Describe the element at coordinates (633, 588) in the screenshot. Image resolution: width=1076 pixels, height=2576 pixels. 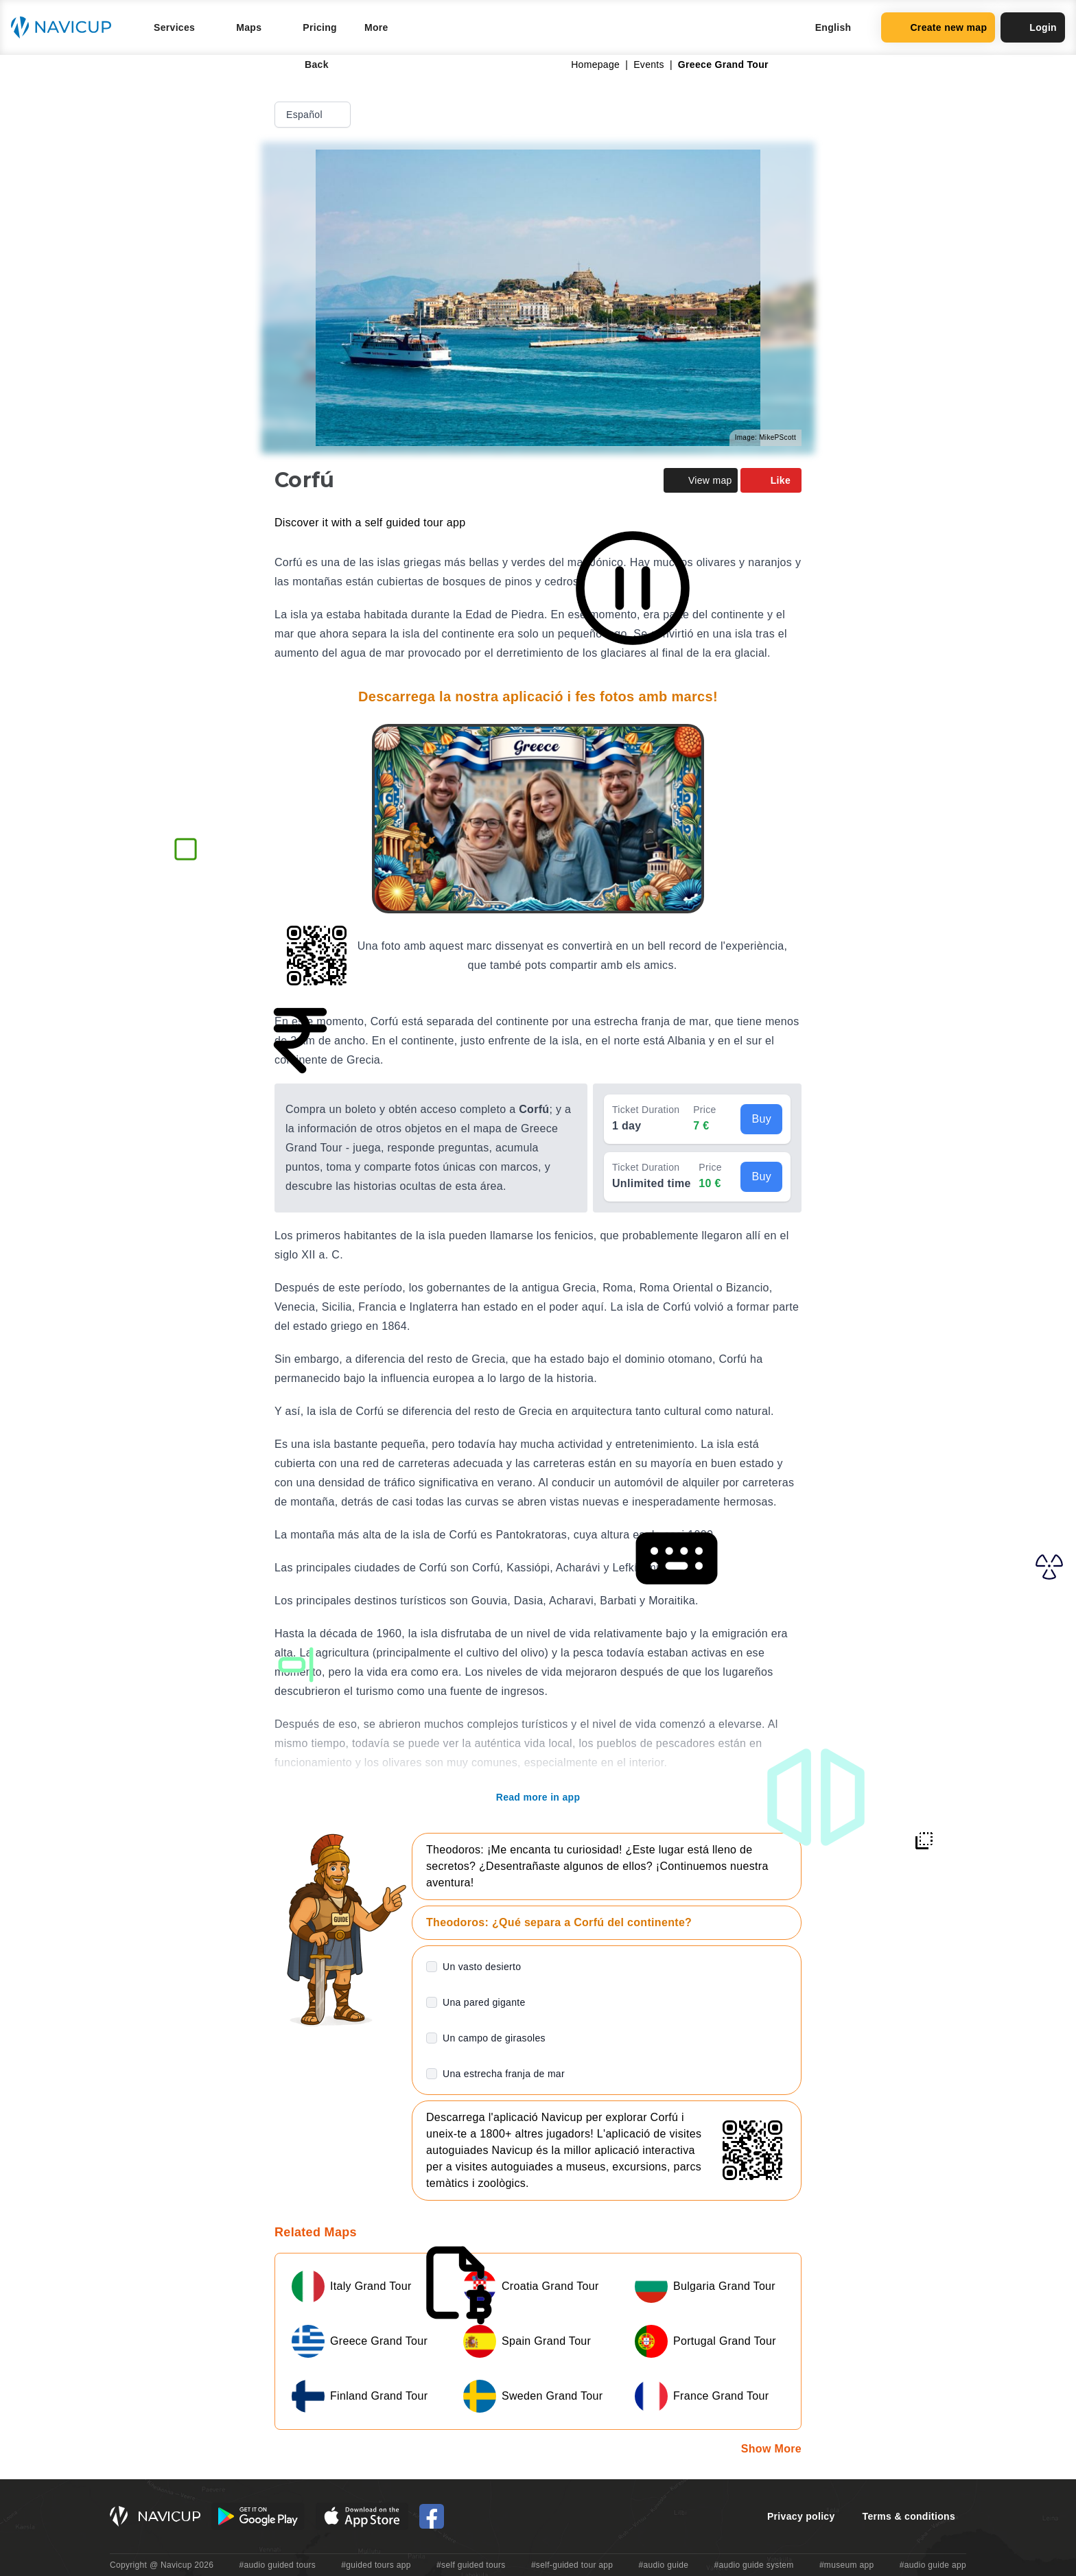
I see `pause media playback` at that location.